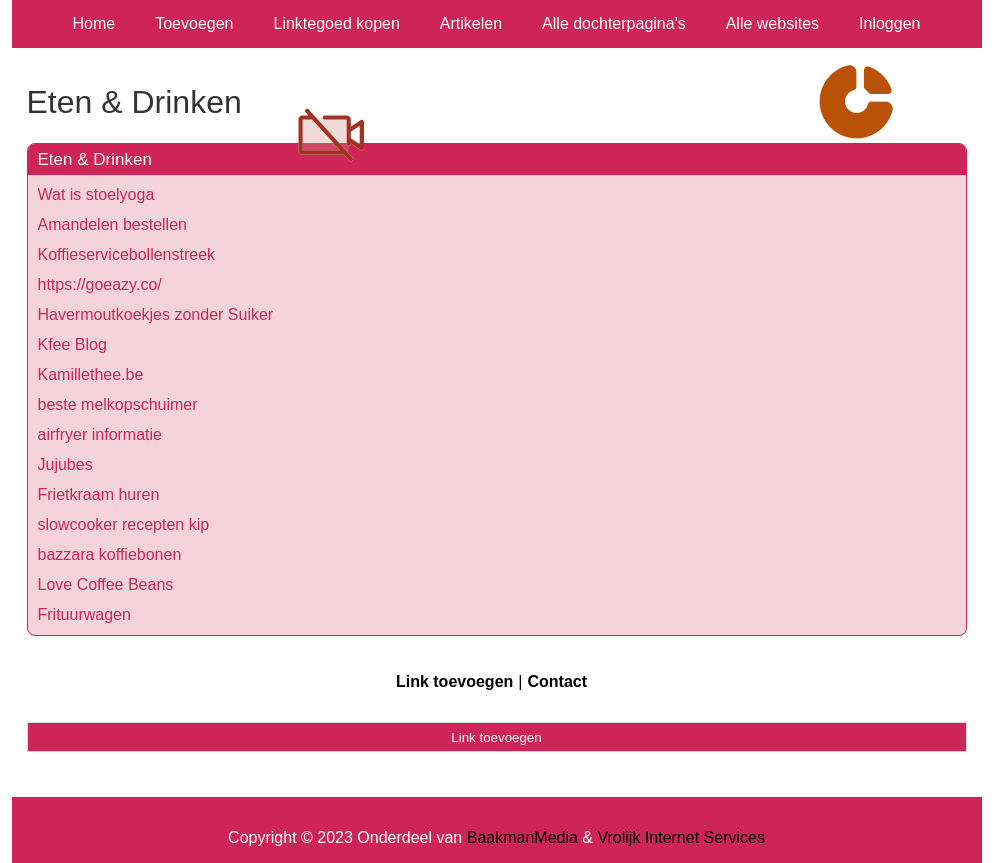  Describe the element at coordinates (856, 101) in the screenshot. I see `view analytics or statistics breakdown` at that location.